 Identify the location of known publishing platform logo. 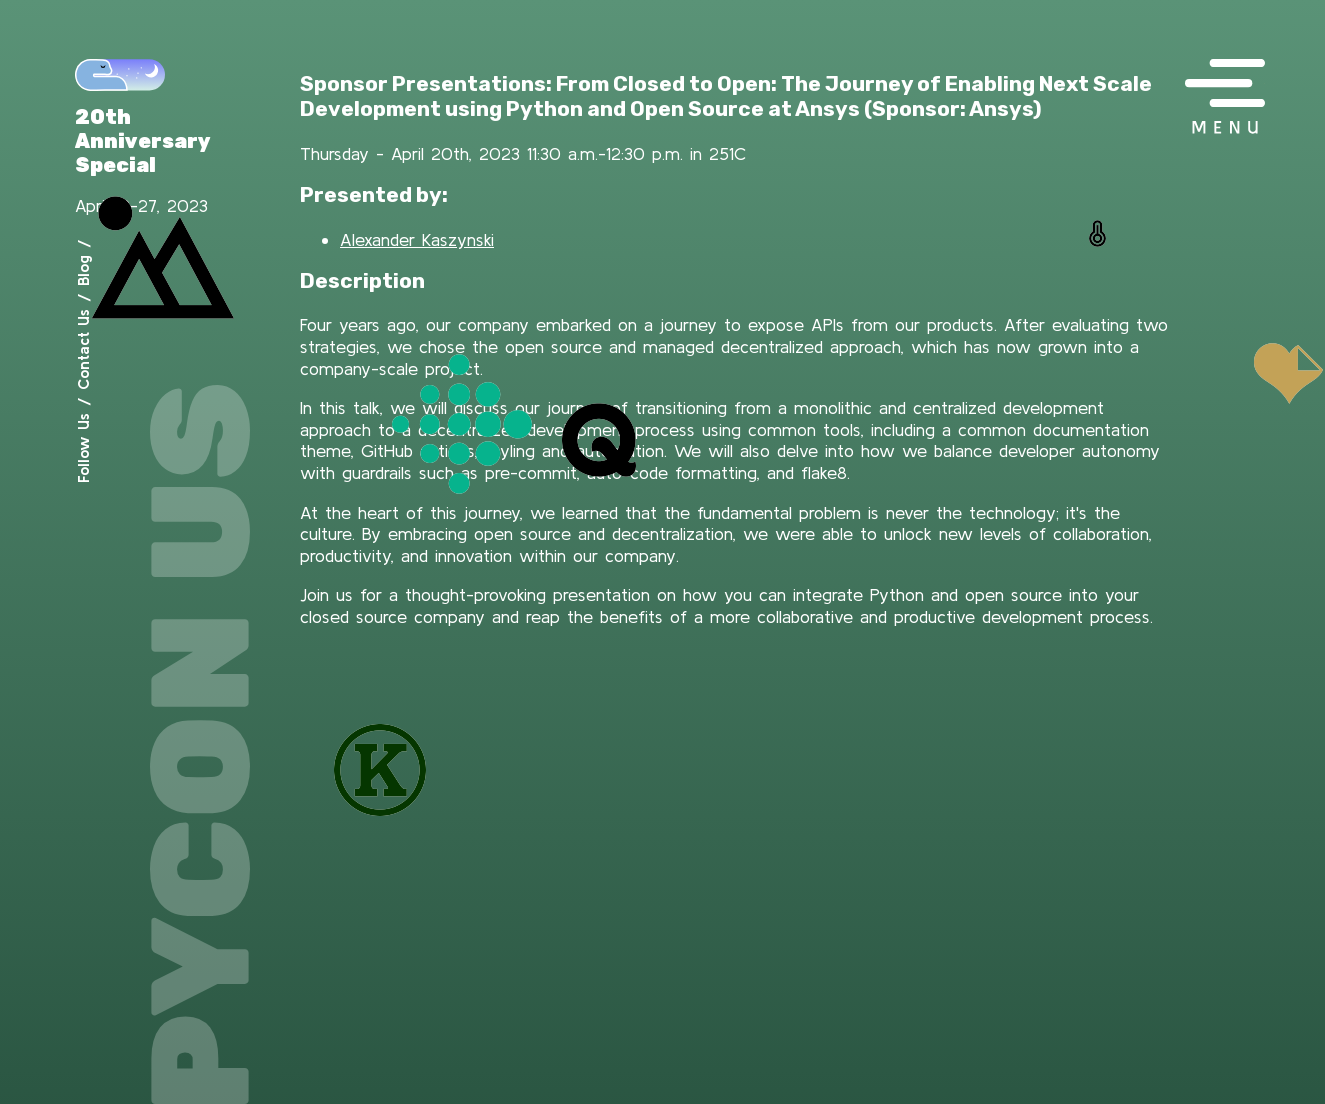
(380, 770).